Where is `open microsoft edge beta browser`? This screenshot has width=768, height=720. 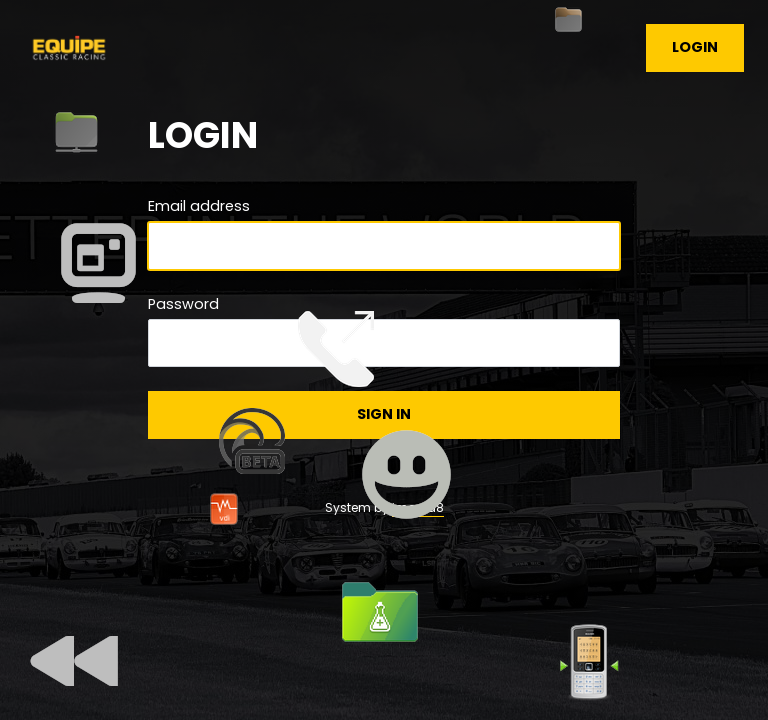
open microsoft edge beta browser is located at coordinates (252, 441).